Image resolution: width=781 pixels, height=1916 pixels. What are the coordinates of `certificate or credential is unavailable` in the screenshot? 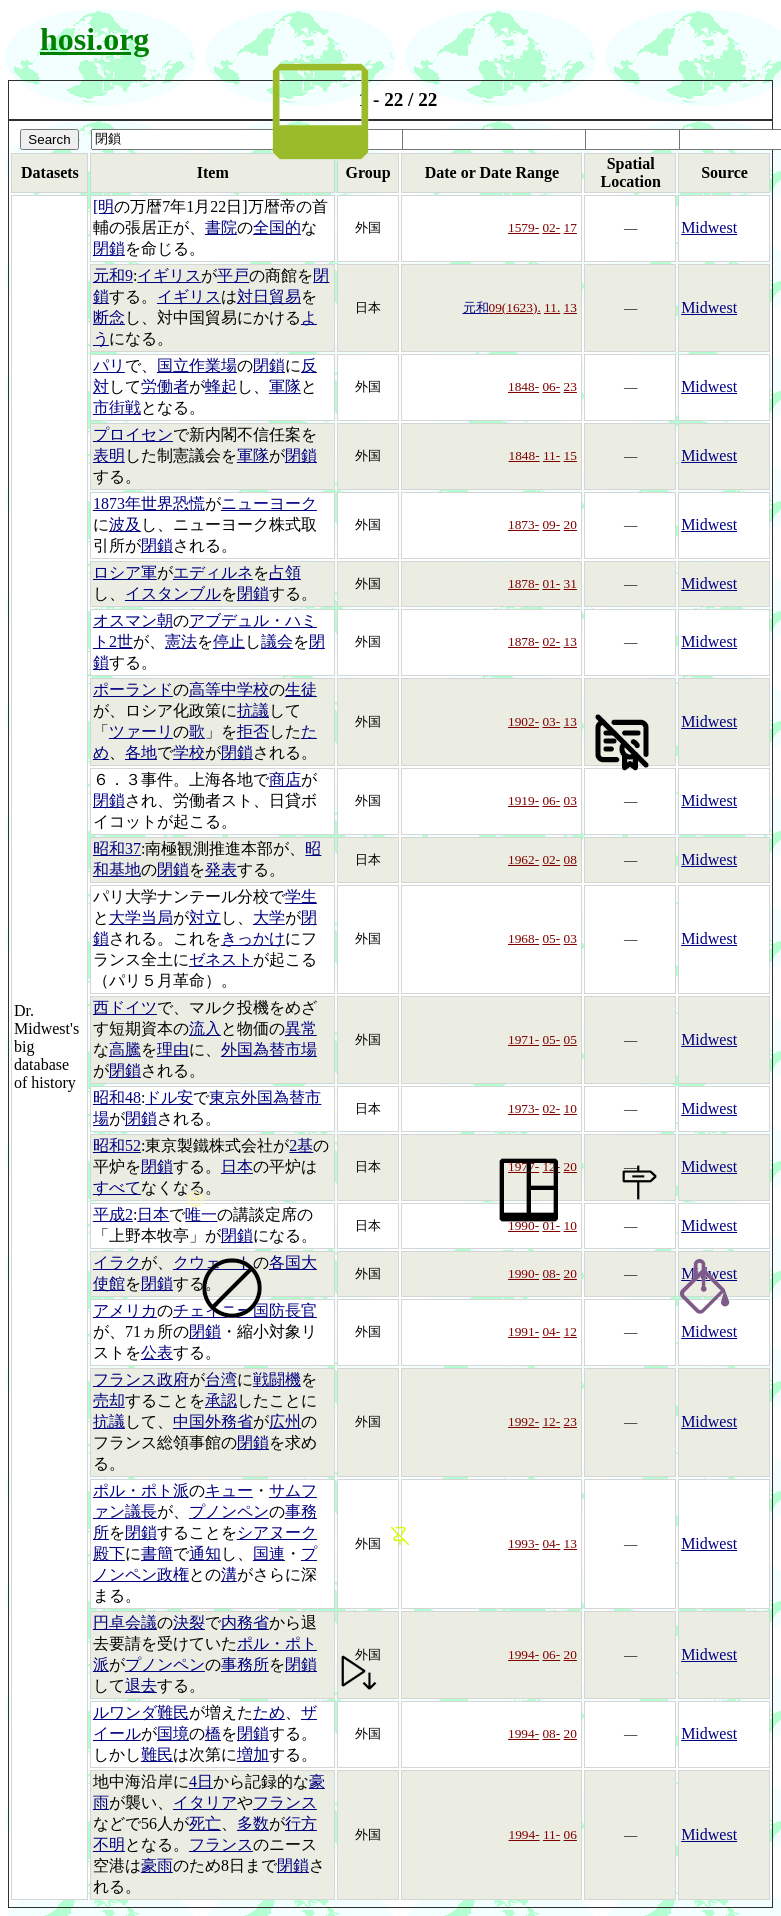 It's located at (622, 741).